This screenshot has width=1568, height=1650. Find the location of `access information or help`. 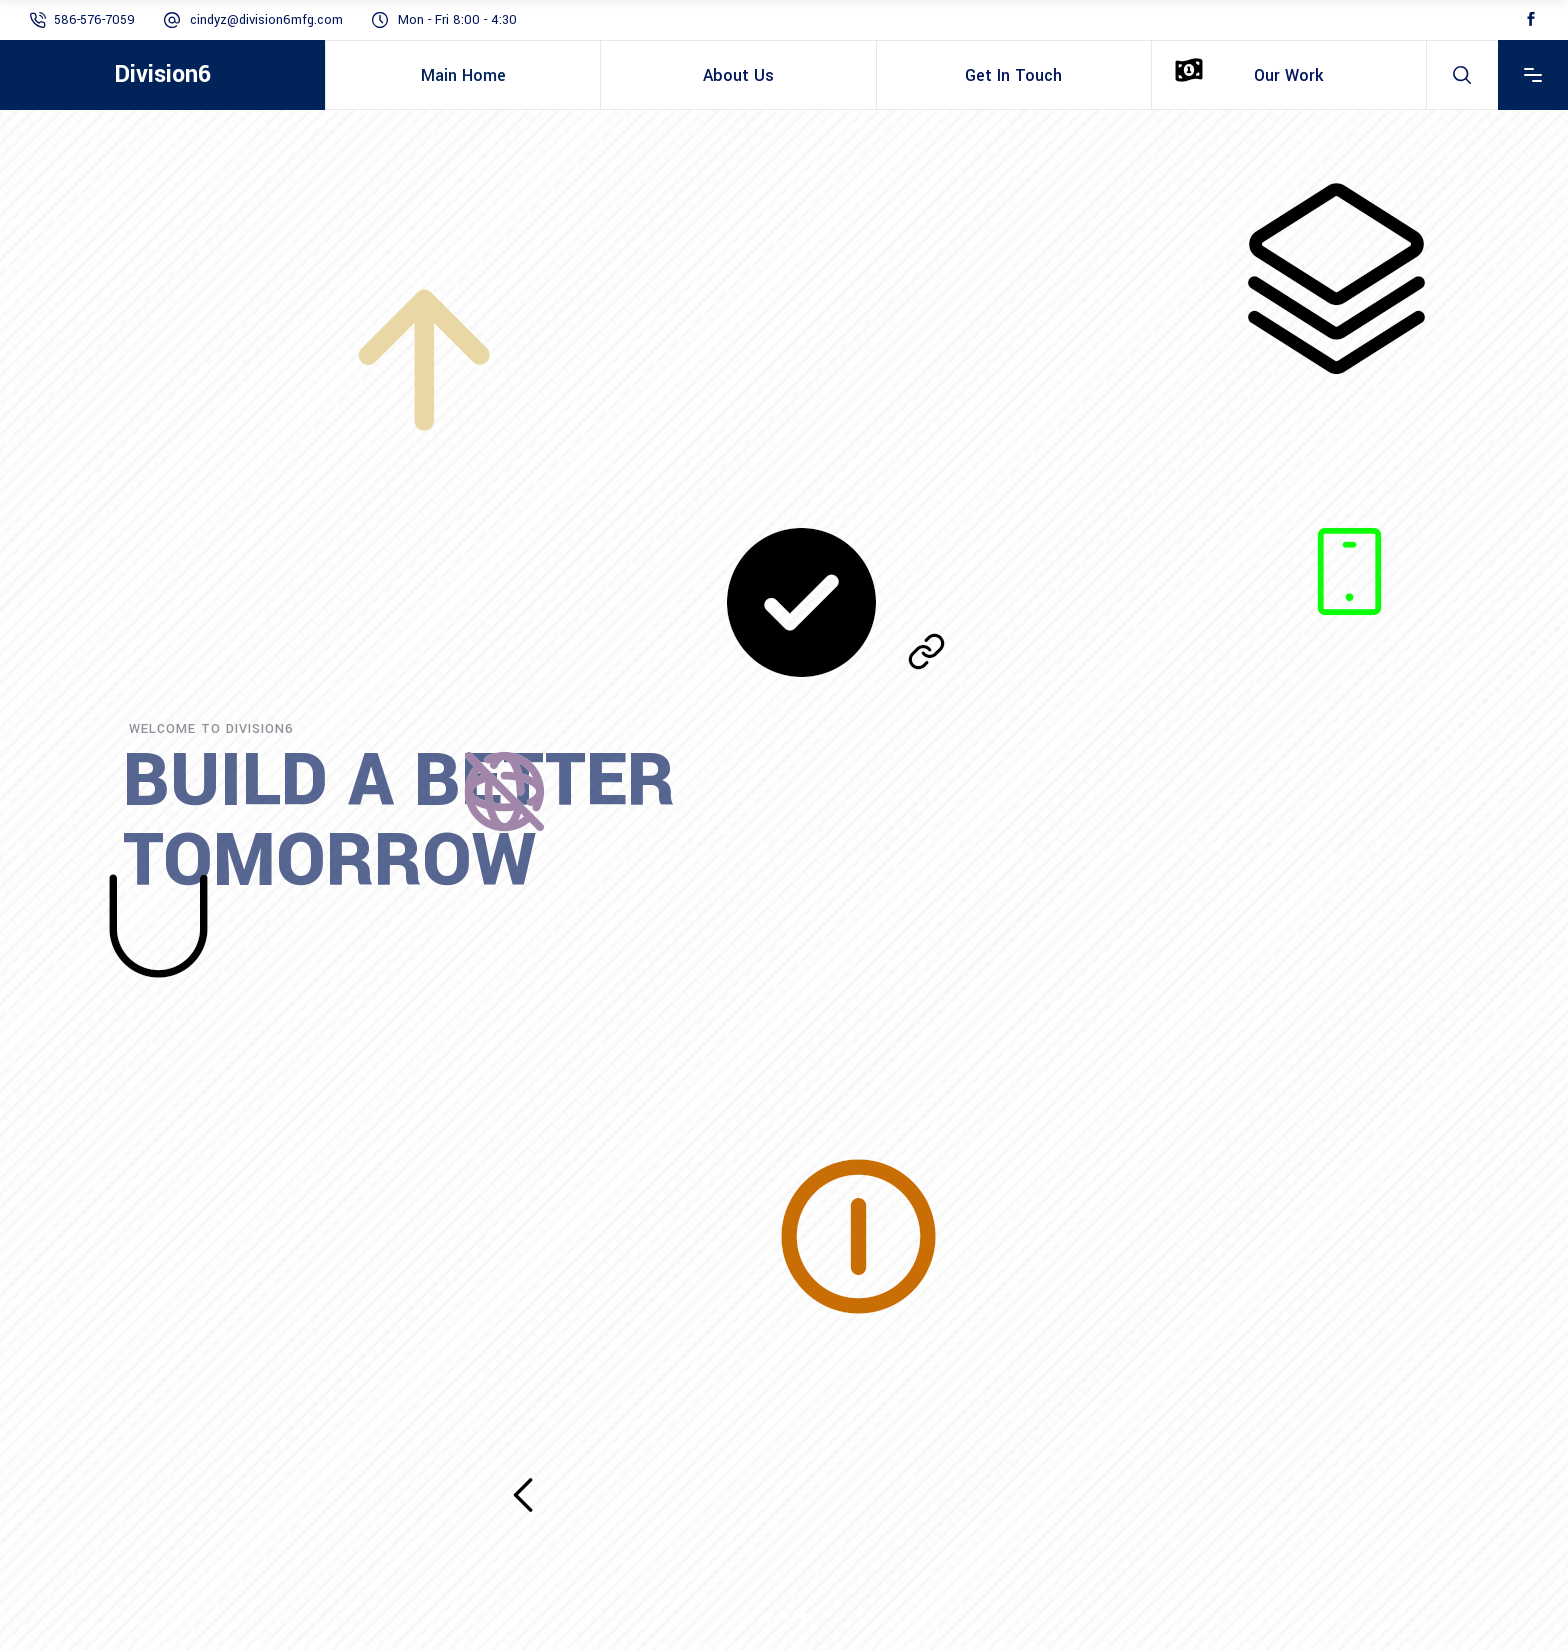

access information or help is located at coordinates (858, 1236).